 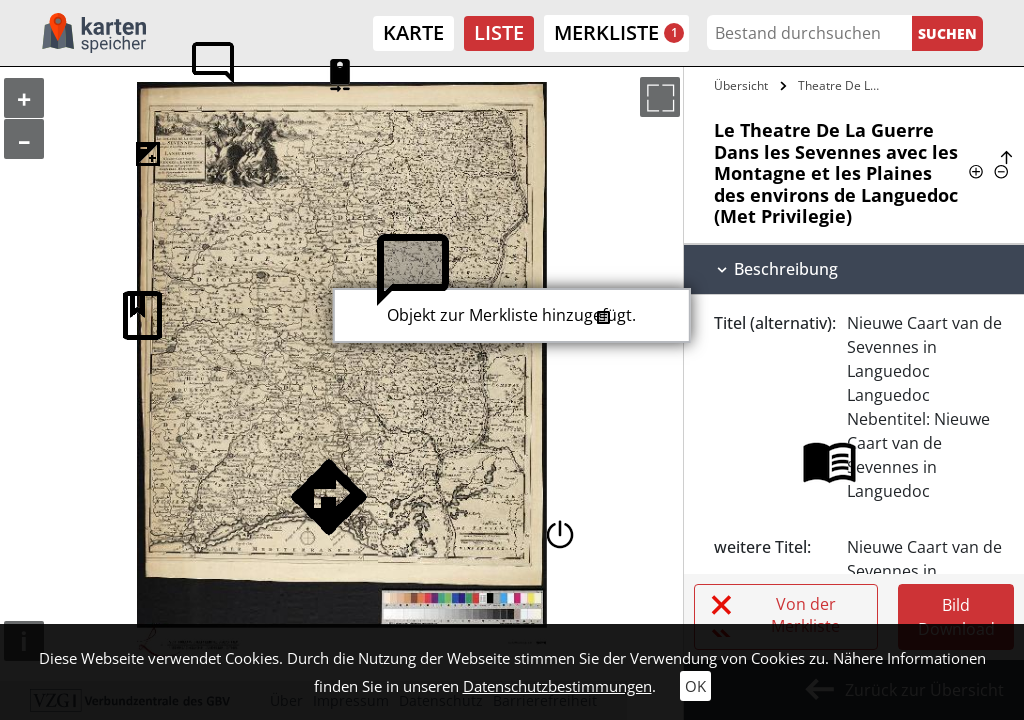 What do you see at coordinates (142, 315) in the screenshot?
I see `access your classes or courses` at bounding box center [142, 315].